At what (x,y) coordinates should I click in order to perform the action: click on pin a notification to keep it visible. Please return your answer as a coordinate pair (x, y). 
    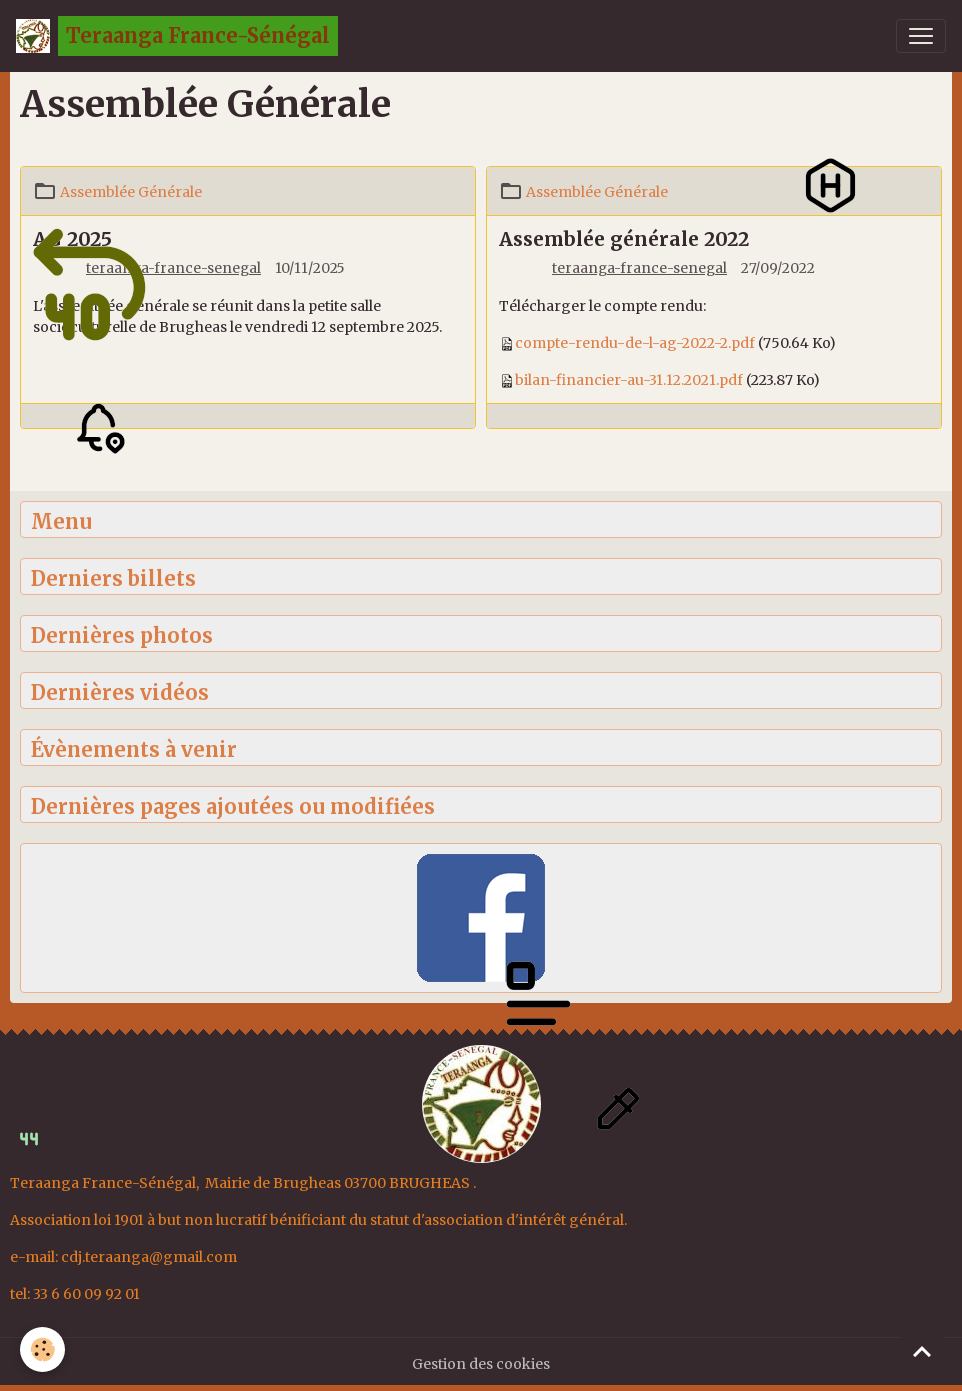
    Looking at the image, I should click on (98, 427).